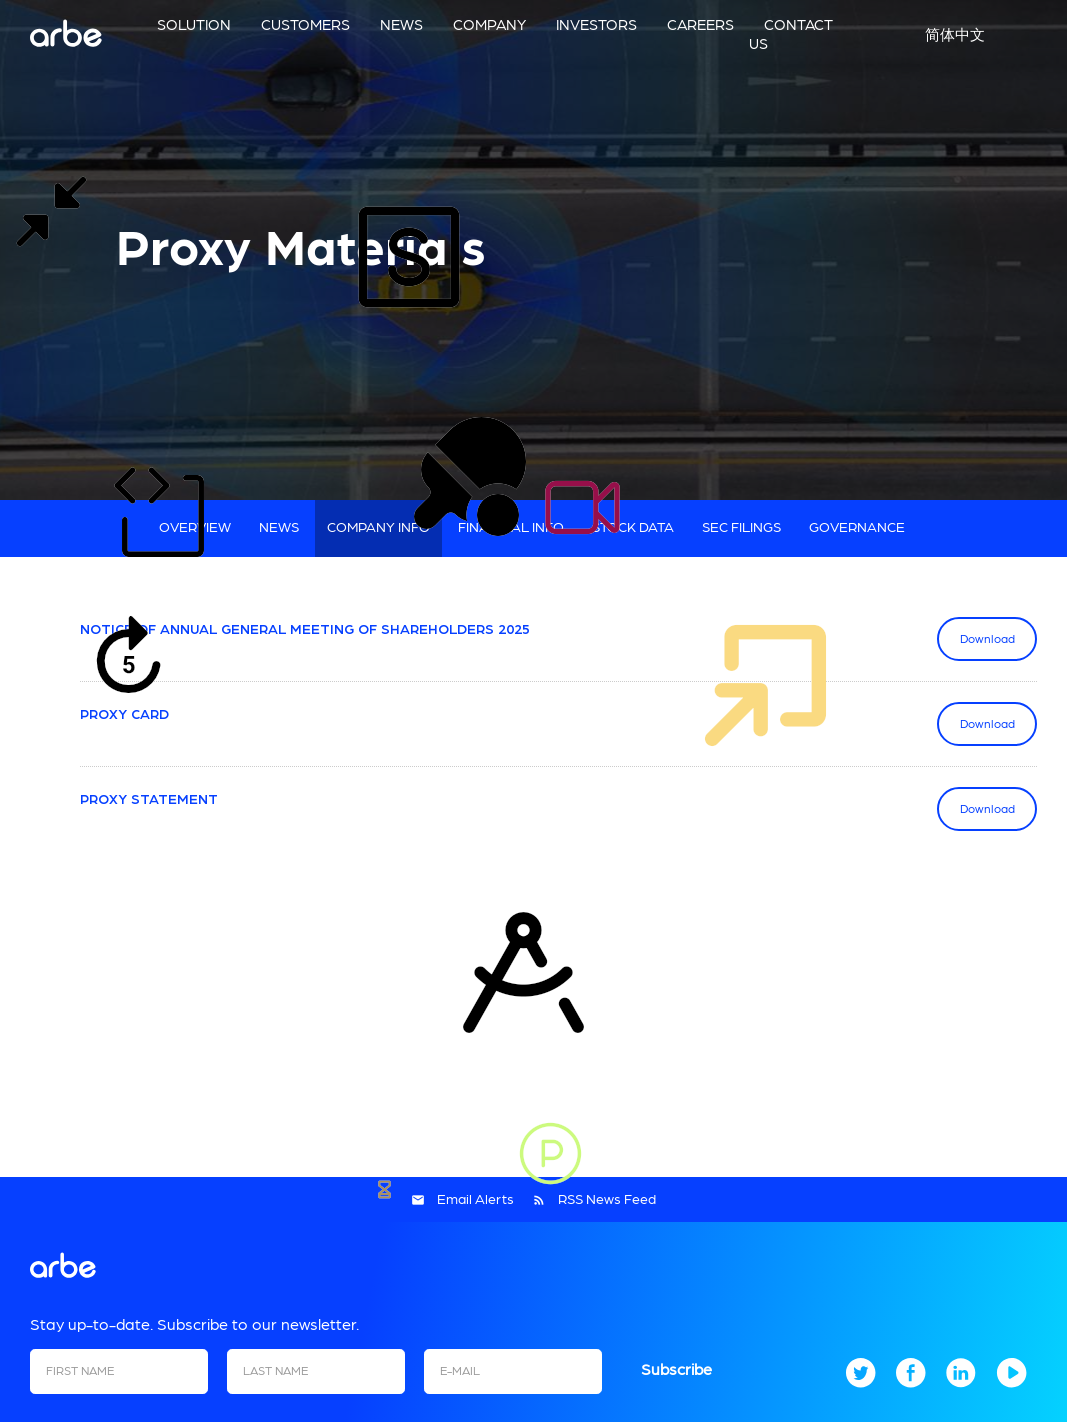 The height and width of the screenshot is (1422, 1067). I want to click on access table tennis or ping pong game, so click(470, 473).